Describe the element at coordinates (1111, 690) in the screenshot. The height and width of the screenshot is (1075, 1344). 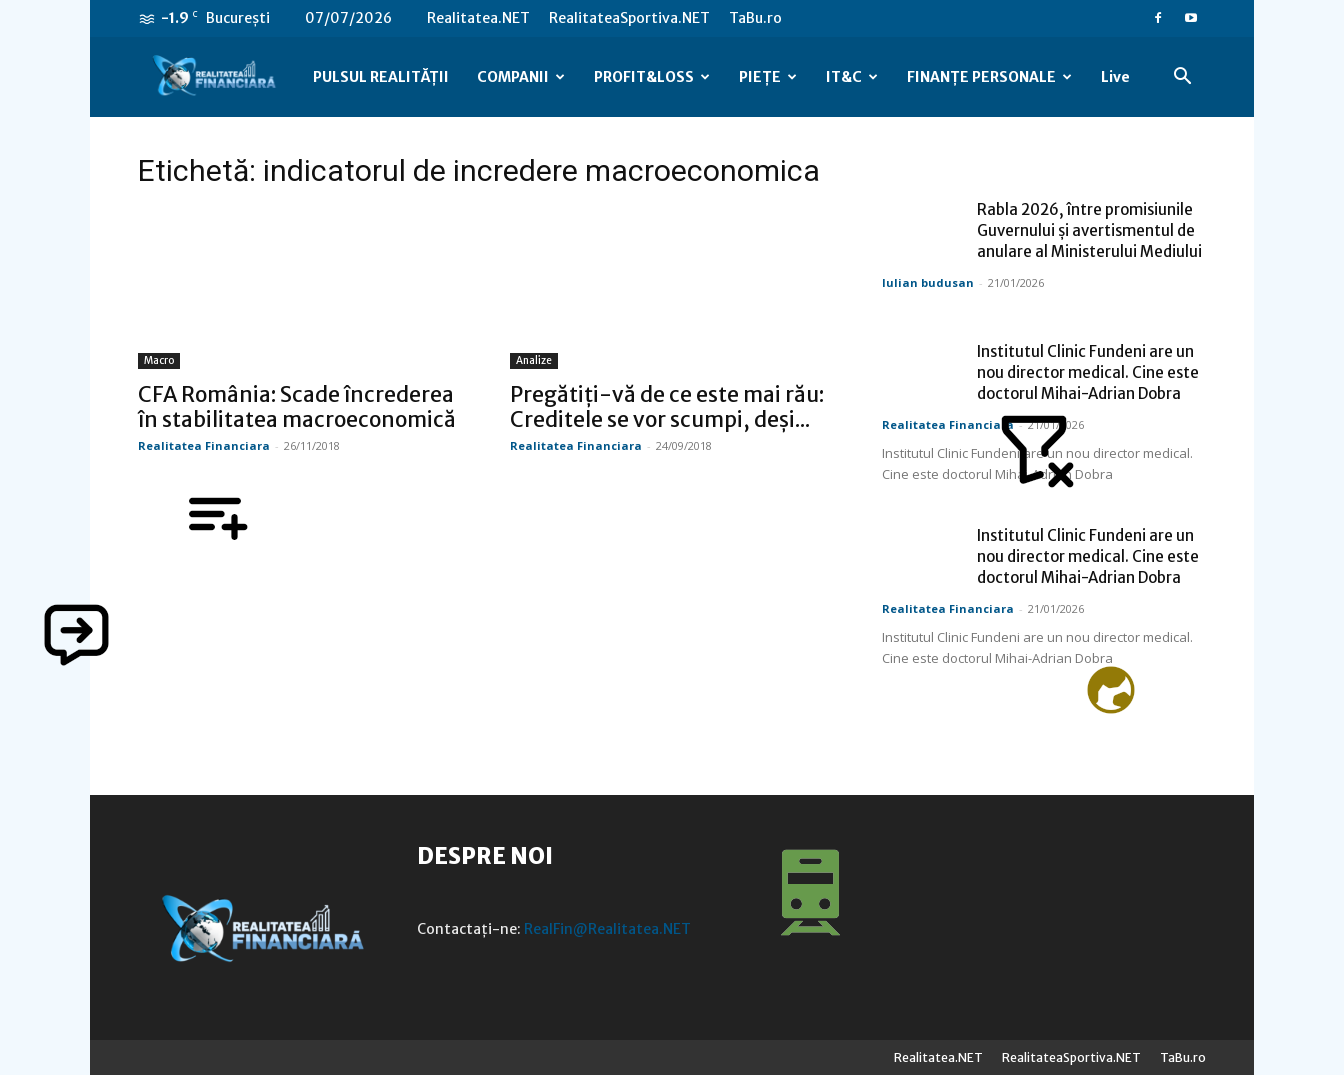
I see `switch to international or global settings` at that location.